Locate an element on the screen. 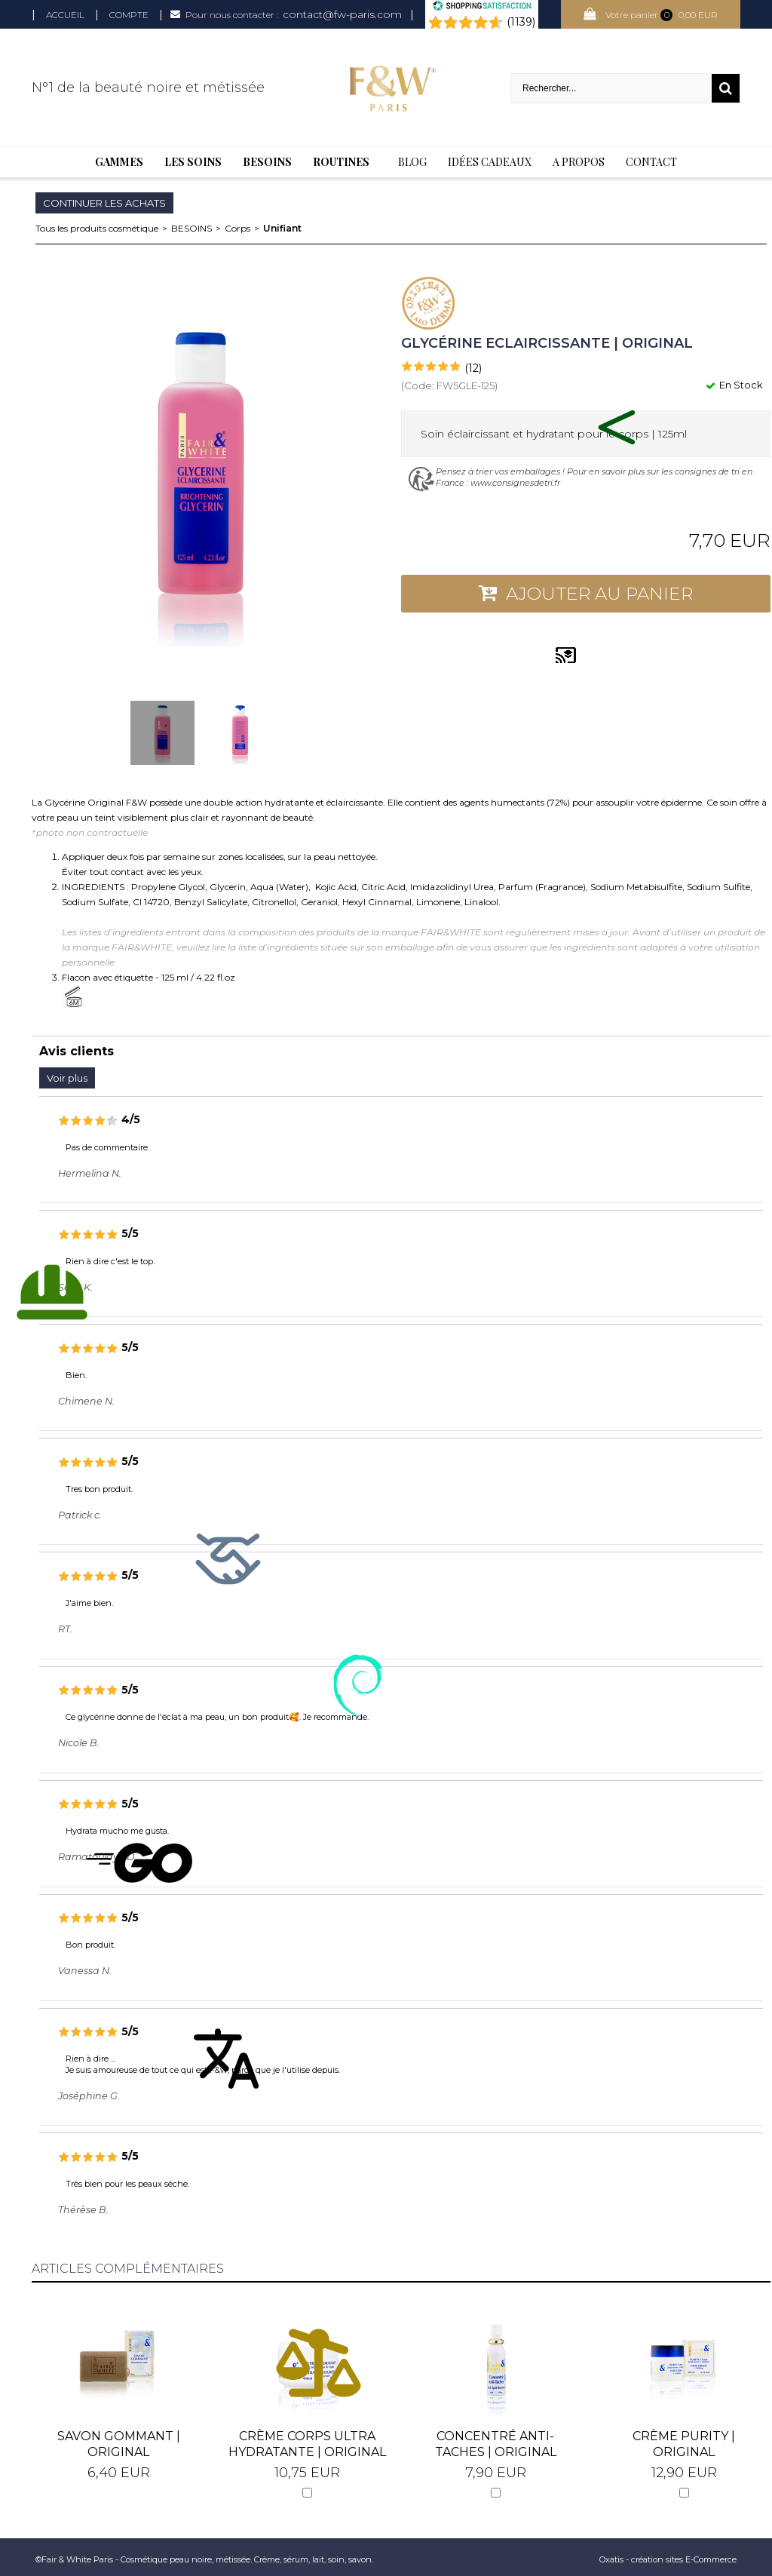 This screenshot has height=2576, width=772. cast or share screen to classroom display is located at coordinates (565, 655).